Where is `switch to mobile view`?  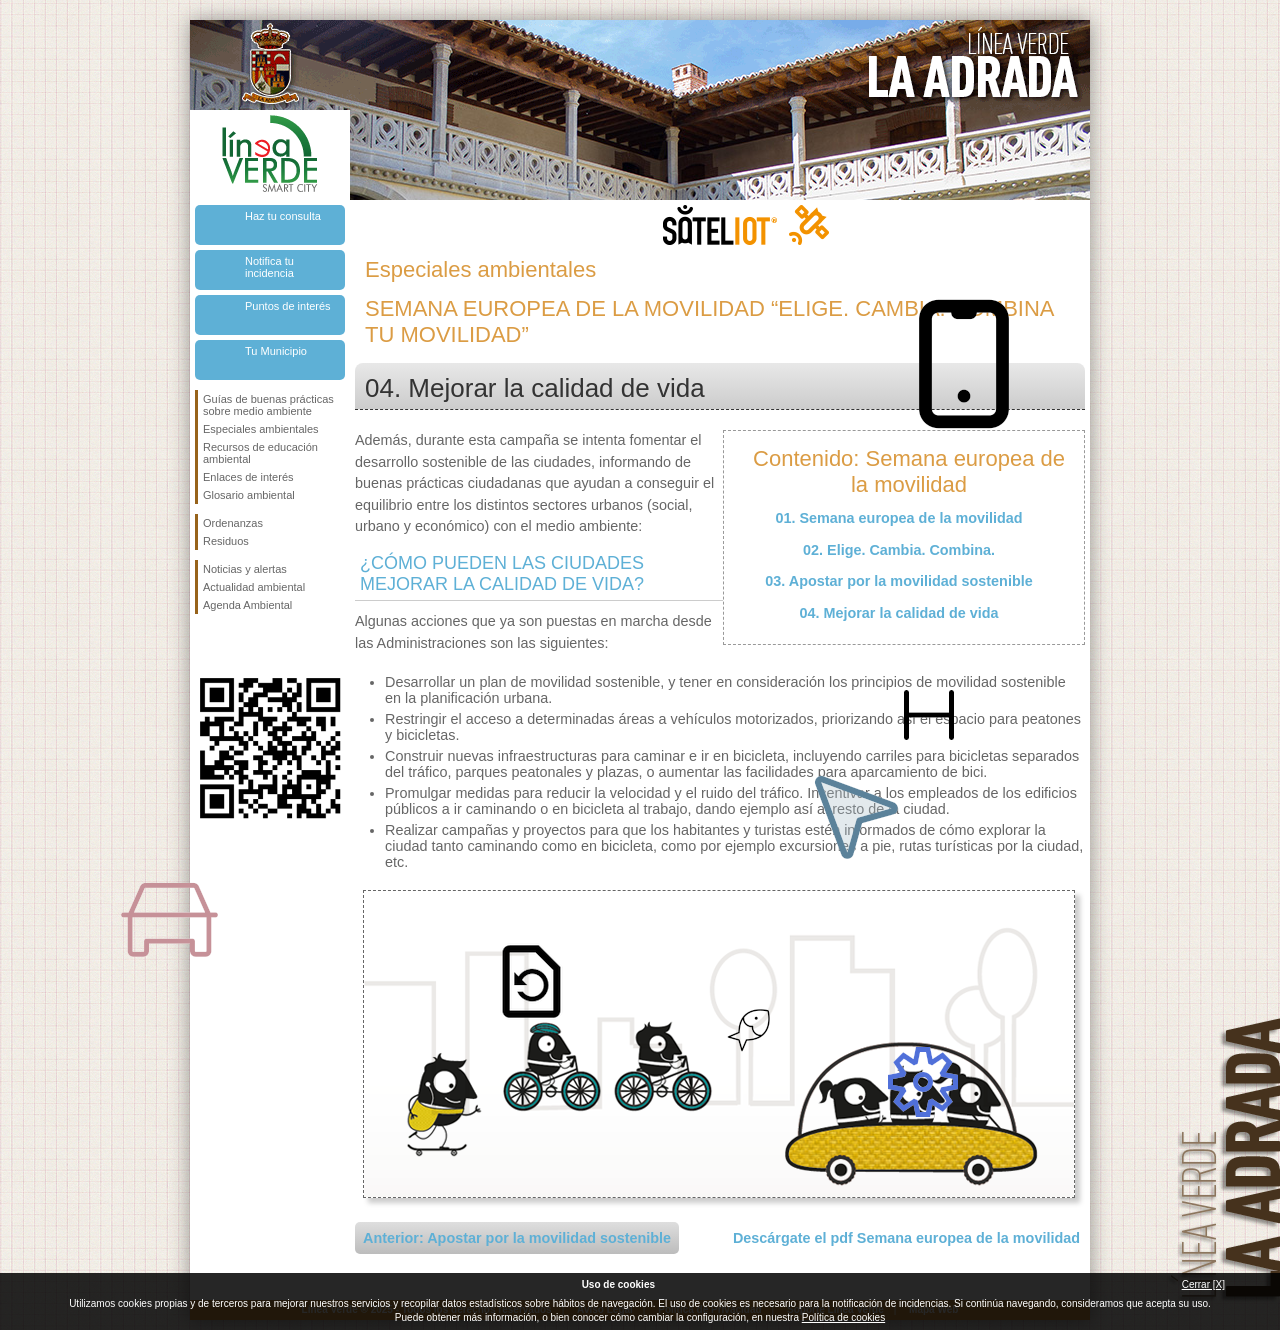
switch to mobile view is located at coordinates (964, 364).